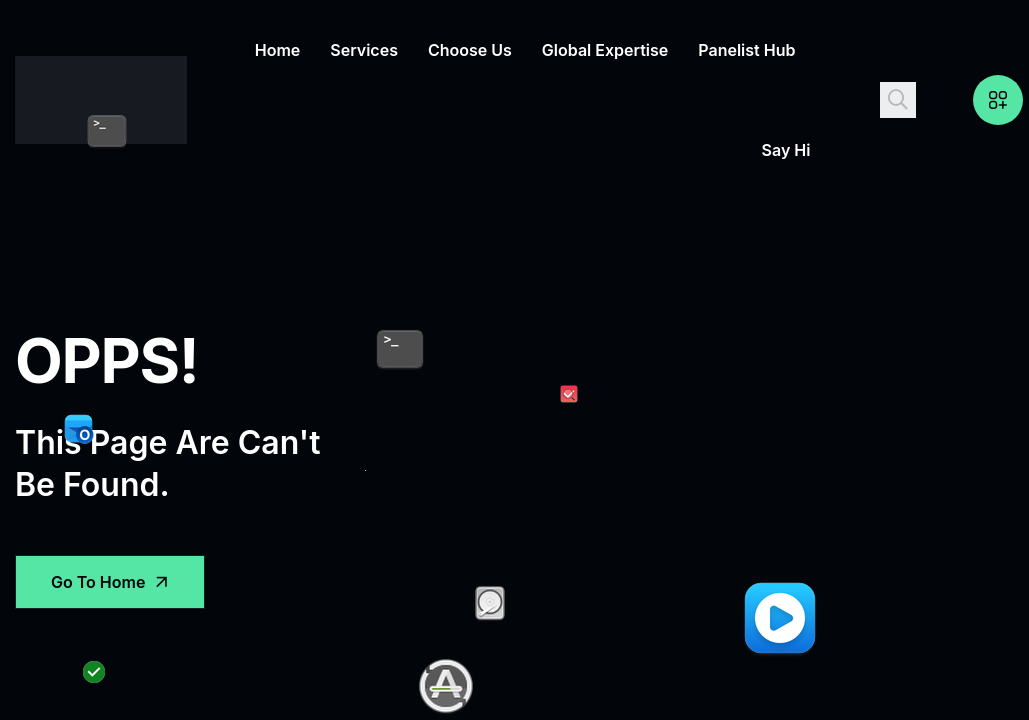  I want to click on open the terminal application, so click(107, 131).